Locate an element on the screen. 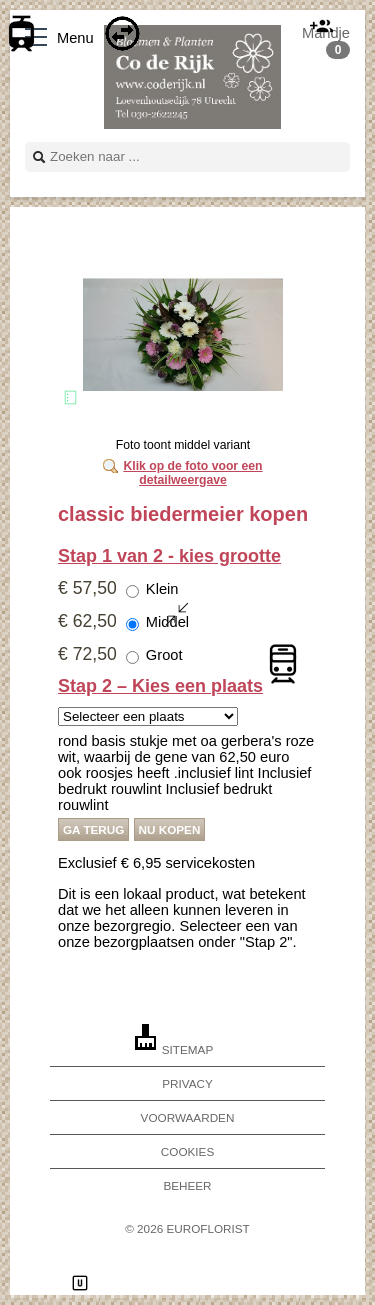 The image size is (375, 1305). view screenplay or script documents is located at coordinates (70, 397).